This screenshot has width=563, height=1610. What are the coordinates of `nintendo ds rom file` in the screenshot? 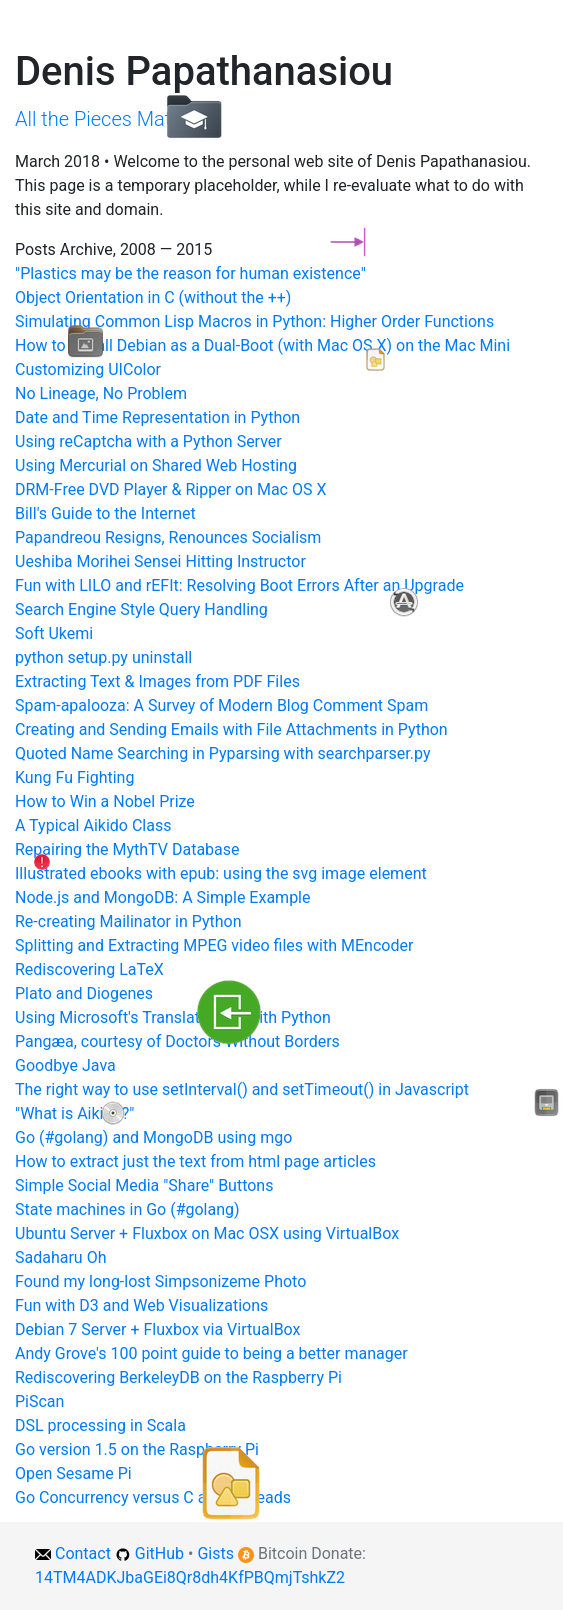 It's located at (546, 1102).